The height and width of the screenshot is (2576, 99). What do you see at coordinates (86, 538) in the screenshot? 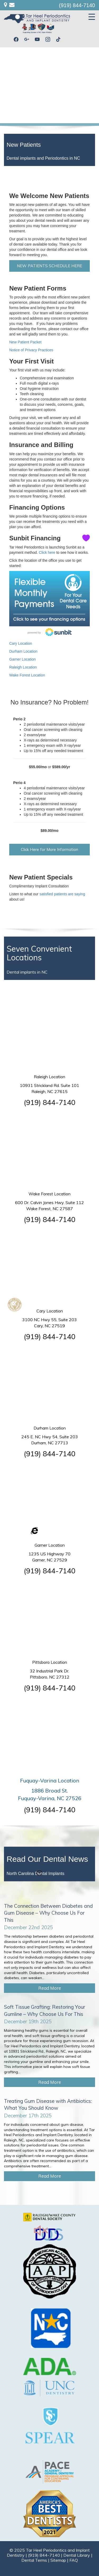
I see `add to favorites` at bounding box center [86, 538].